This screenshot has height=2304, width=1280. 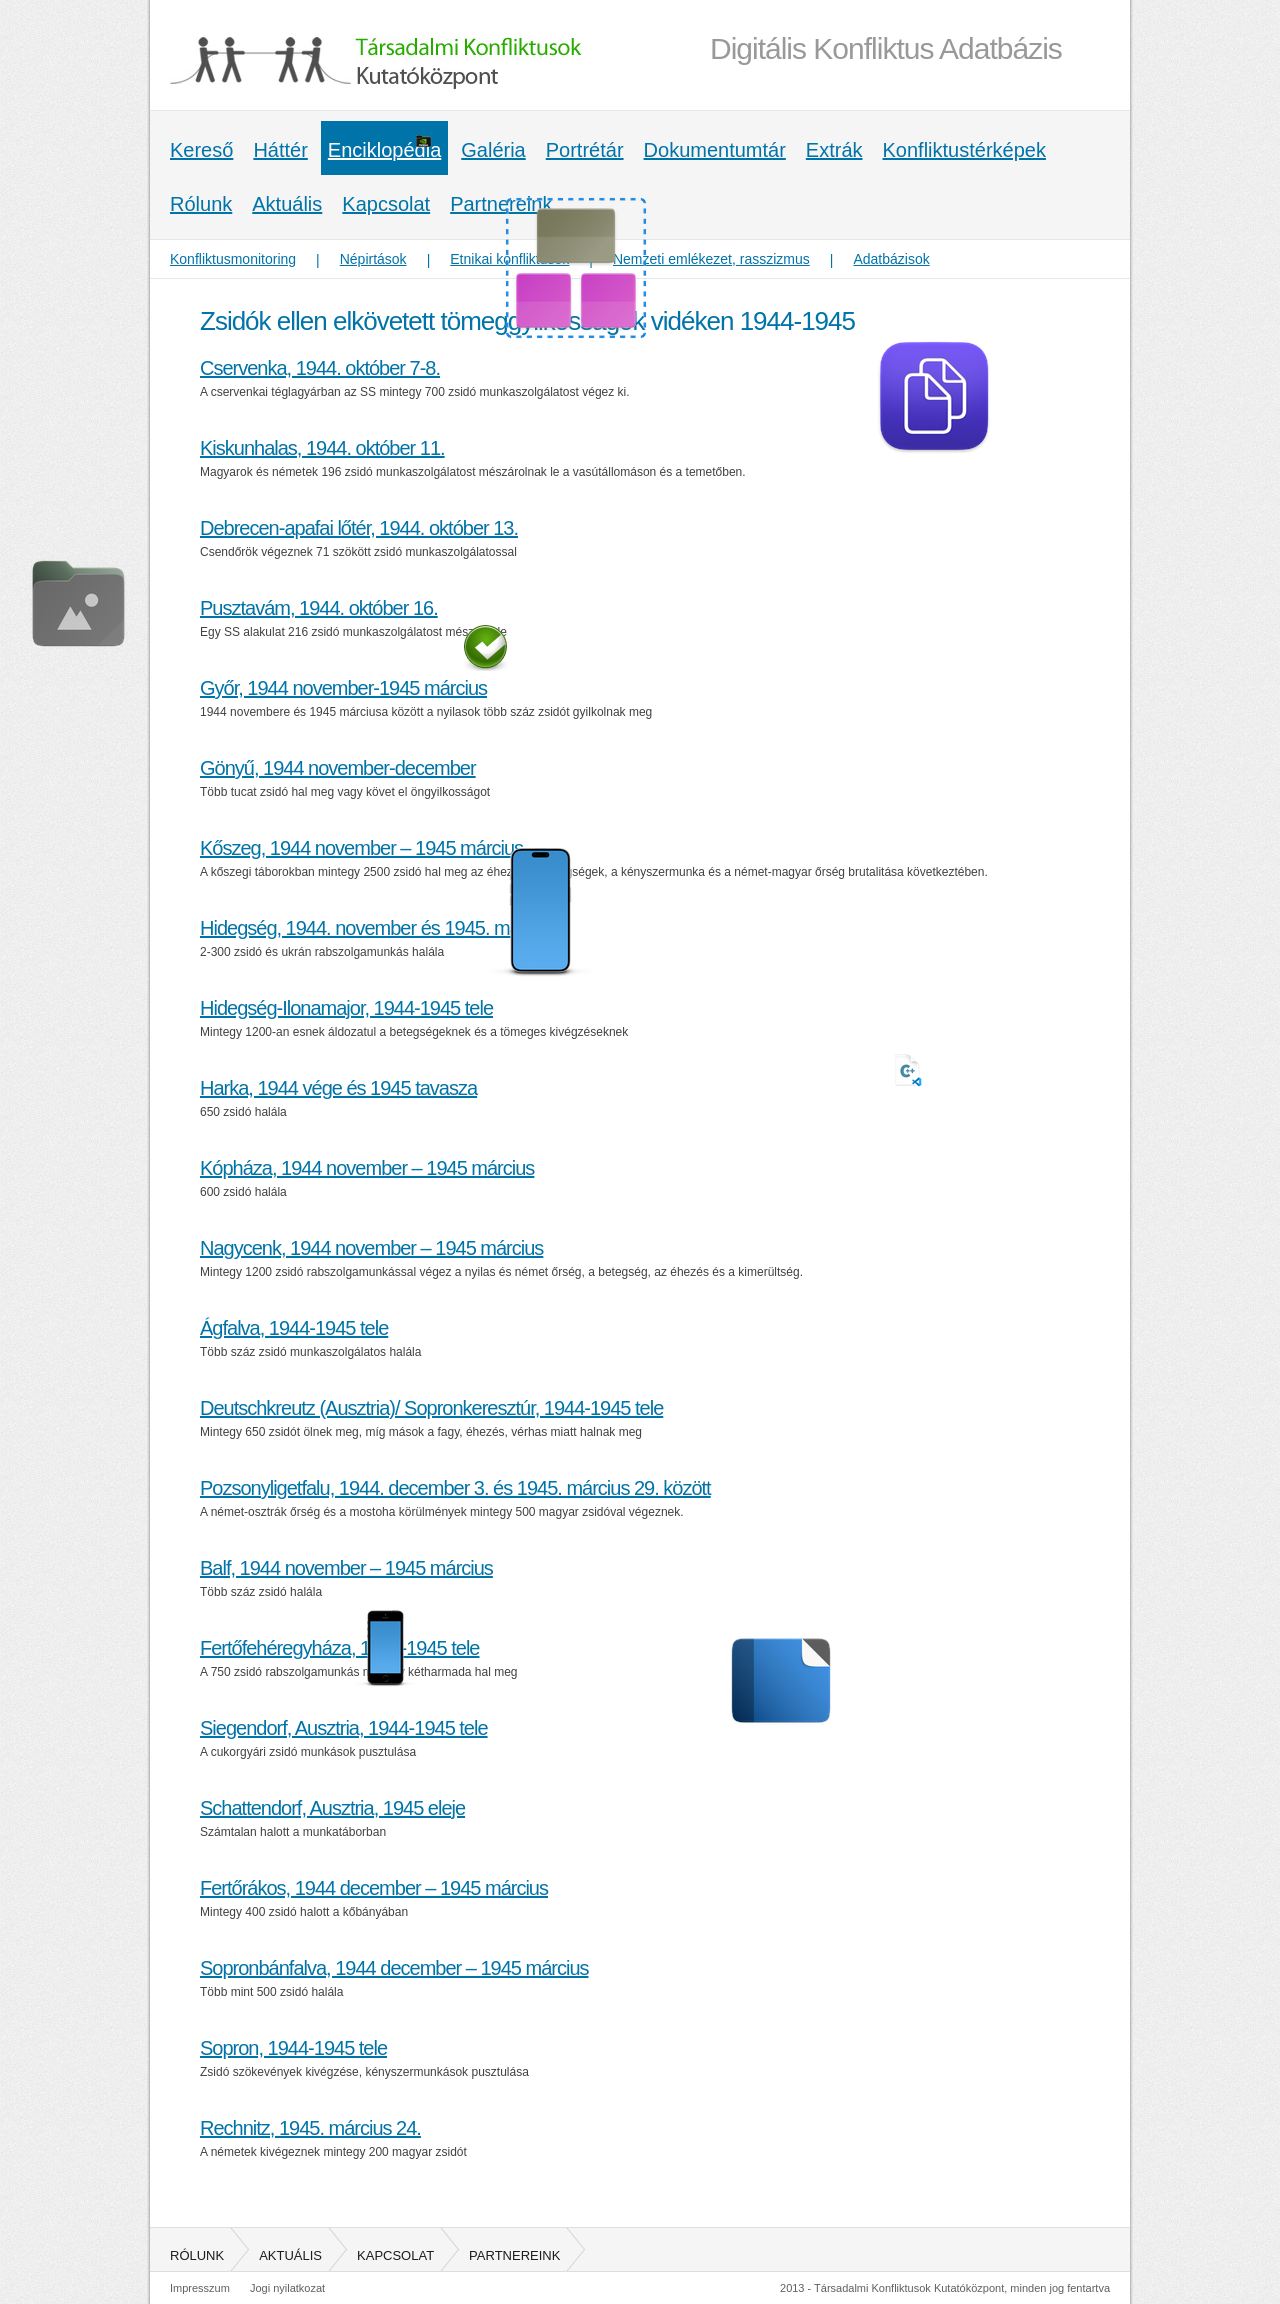 I want to click on duplicate or copy a document, so click(x=934, y=396).